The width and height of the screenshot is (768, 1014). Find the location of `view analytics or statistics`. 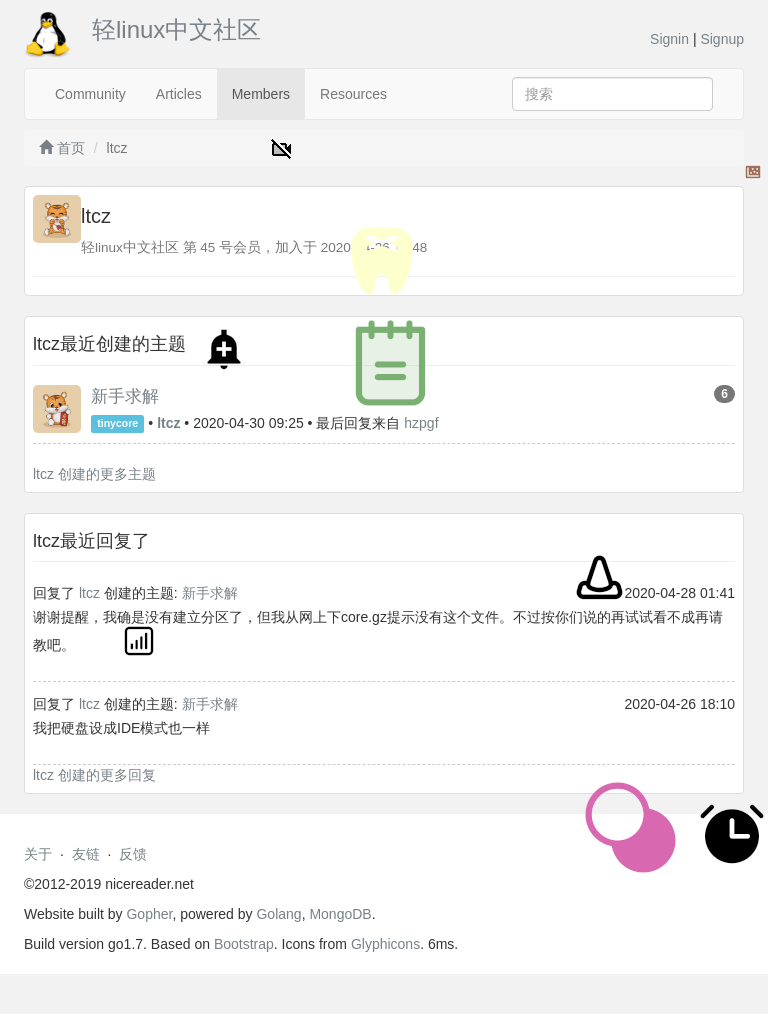

view analytics or statistics is located at coordinates (139, 641).